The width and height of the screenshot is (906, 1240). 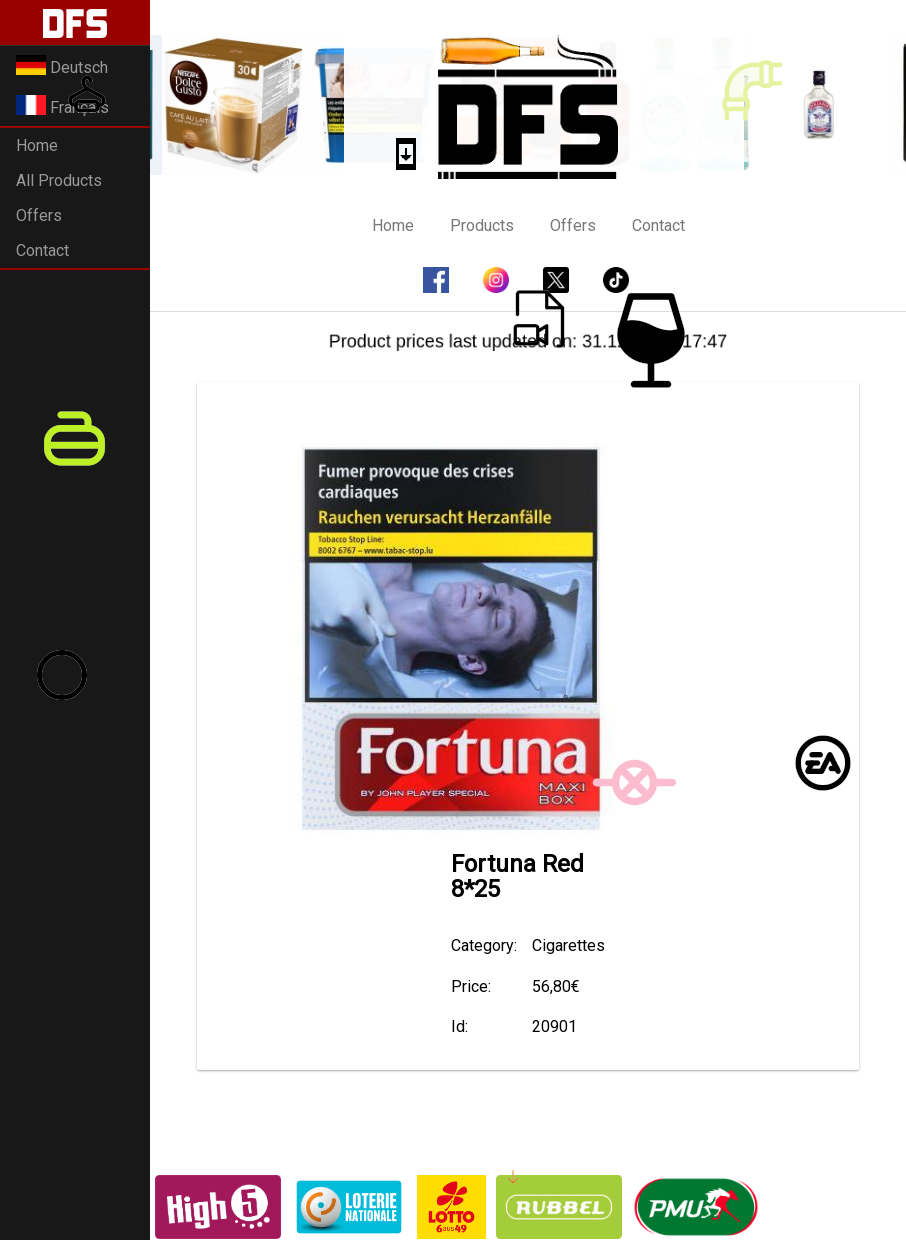 What do you see at coordinates (750, 88) in the screenshot?
I see `plumbing or pipe system settings` at bounding box center [750, 88].